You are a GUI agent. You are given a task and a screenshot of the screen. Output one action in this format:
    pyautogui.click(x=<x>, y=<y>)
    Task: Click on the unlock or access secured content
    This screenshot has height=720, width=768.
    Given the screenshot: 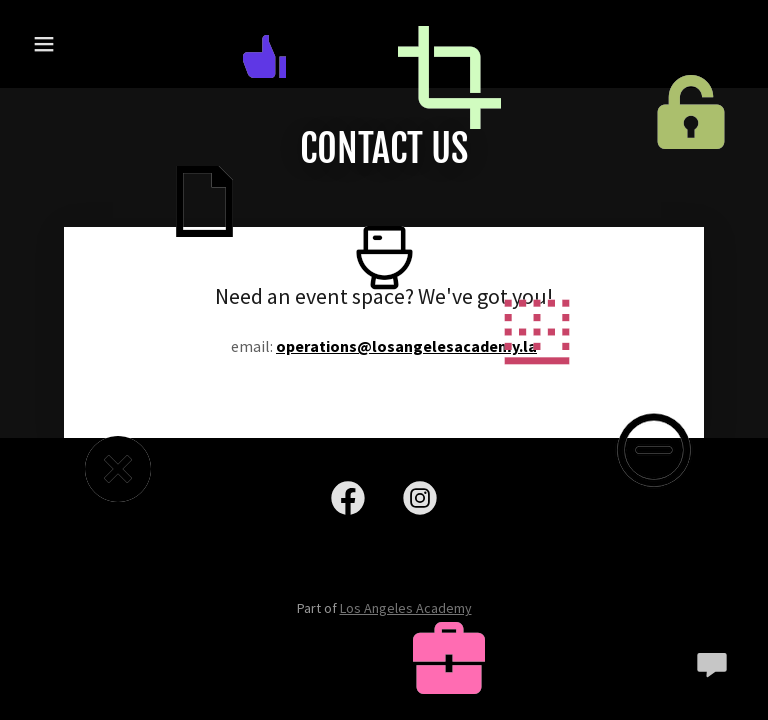 What is the action you would take?
    pyautogui.click(x=691, y=112)
    